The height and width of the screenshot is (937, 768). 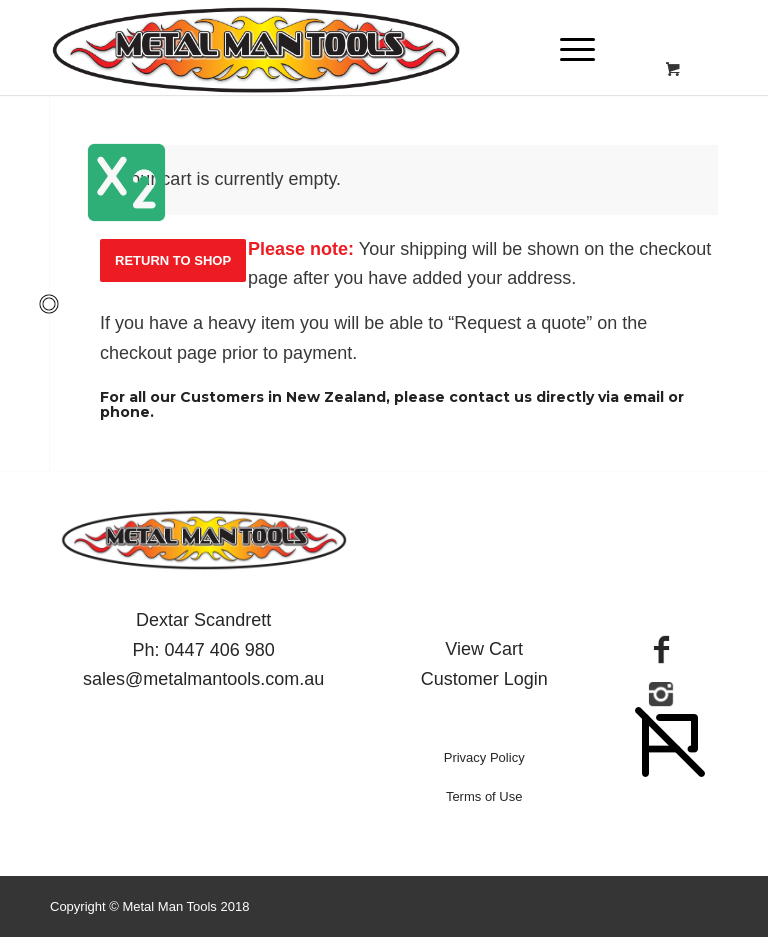 I want to click on format text as subscript, so click(x=126, y=182).